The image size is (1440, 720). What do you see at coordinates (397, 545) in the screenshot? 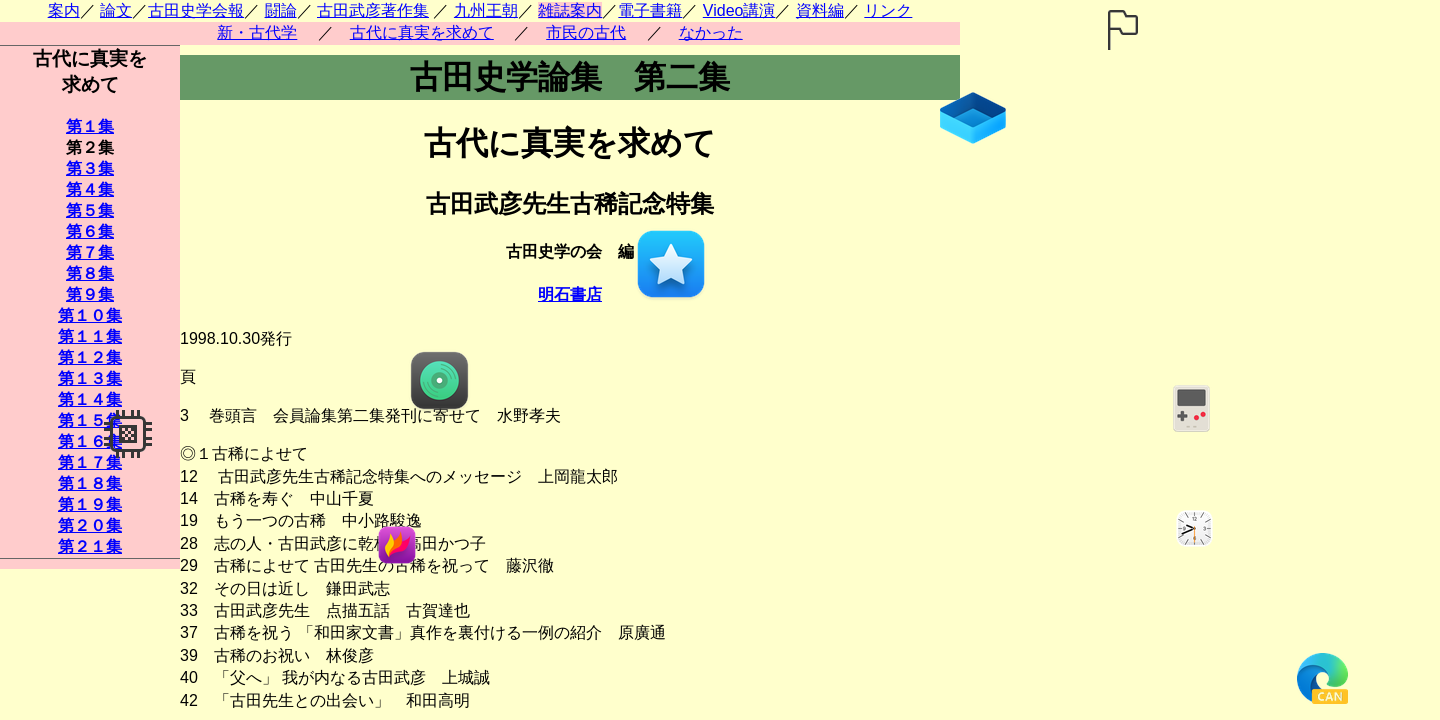
I see `open flameshot screenshot tool` at bounding box center [397, 545].